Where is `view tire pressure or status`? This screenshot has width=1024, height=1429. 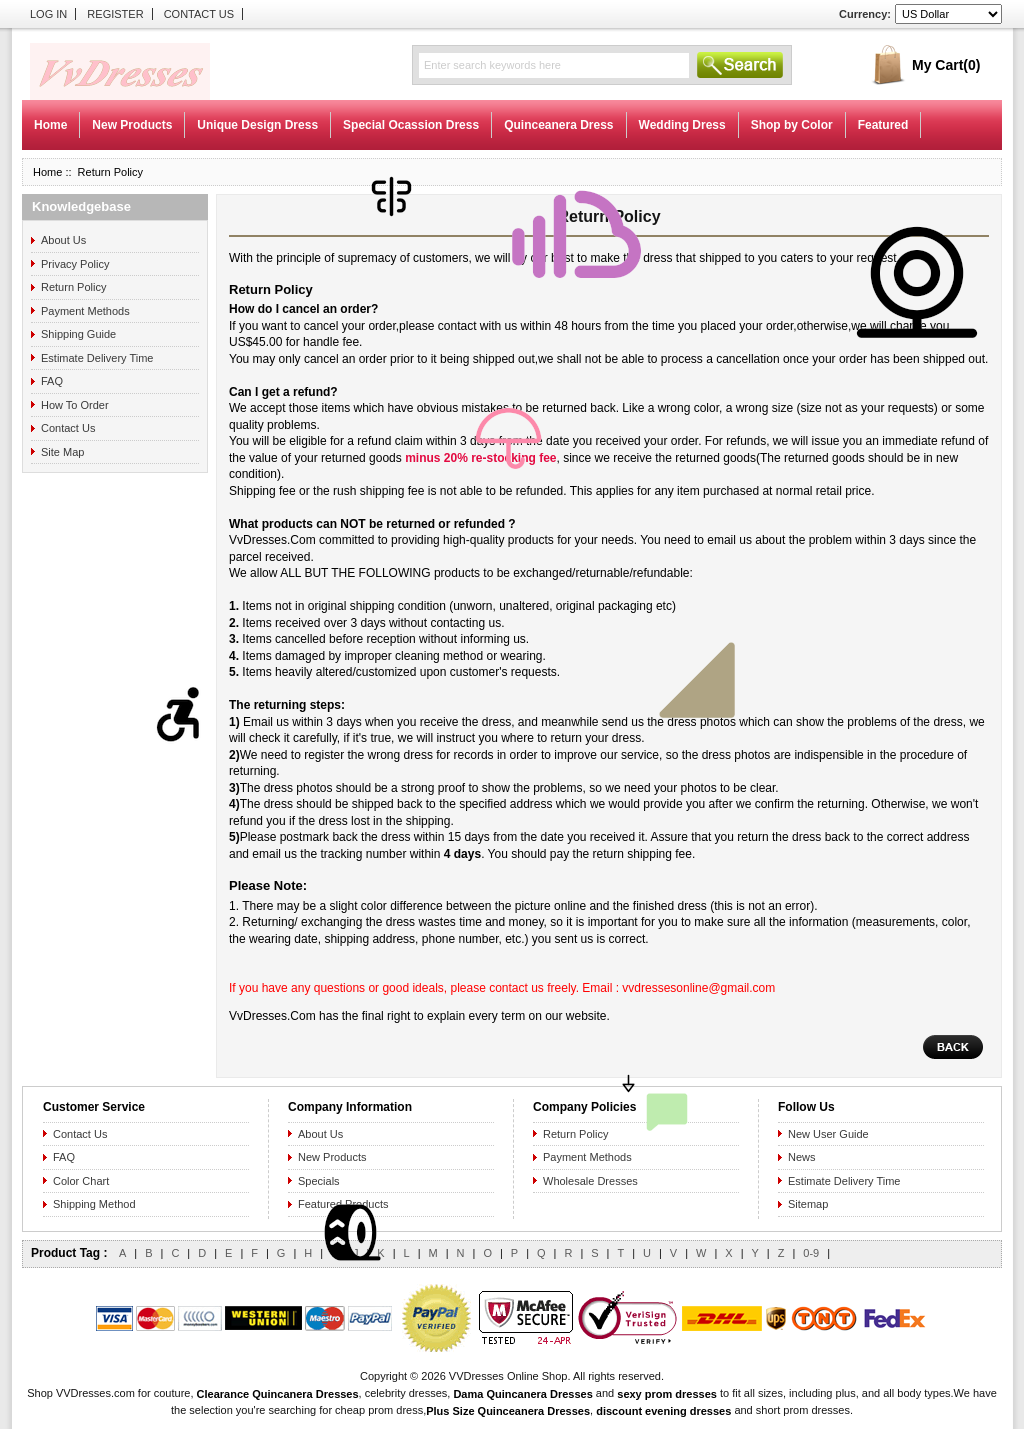 view tire pressure or status is located at coordinates (350, 1232).